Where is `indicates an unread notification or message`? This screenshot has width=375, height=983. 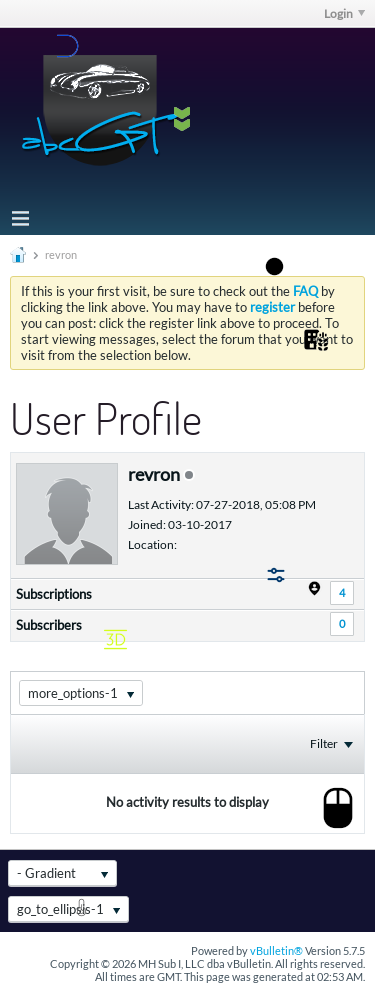 indicates an unread notification or message is located at coordinates (274, 266).